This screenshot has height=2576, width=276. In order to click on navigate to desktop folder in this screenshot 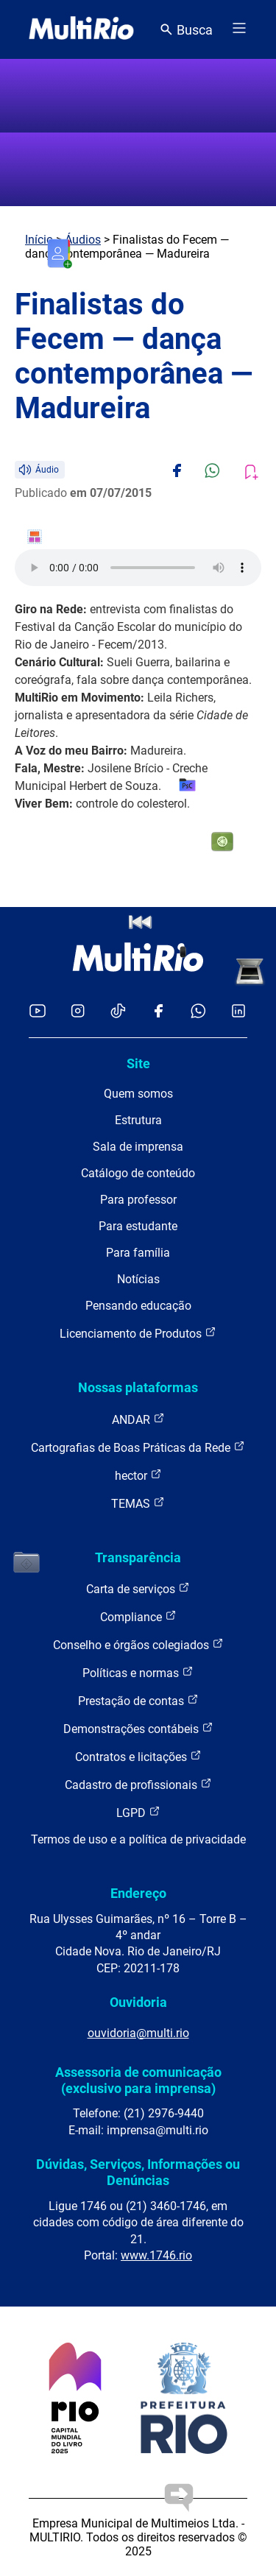, I will do `click(222, 841)`.